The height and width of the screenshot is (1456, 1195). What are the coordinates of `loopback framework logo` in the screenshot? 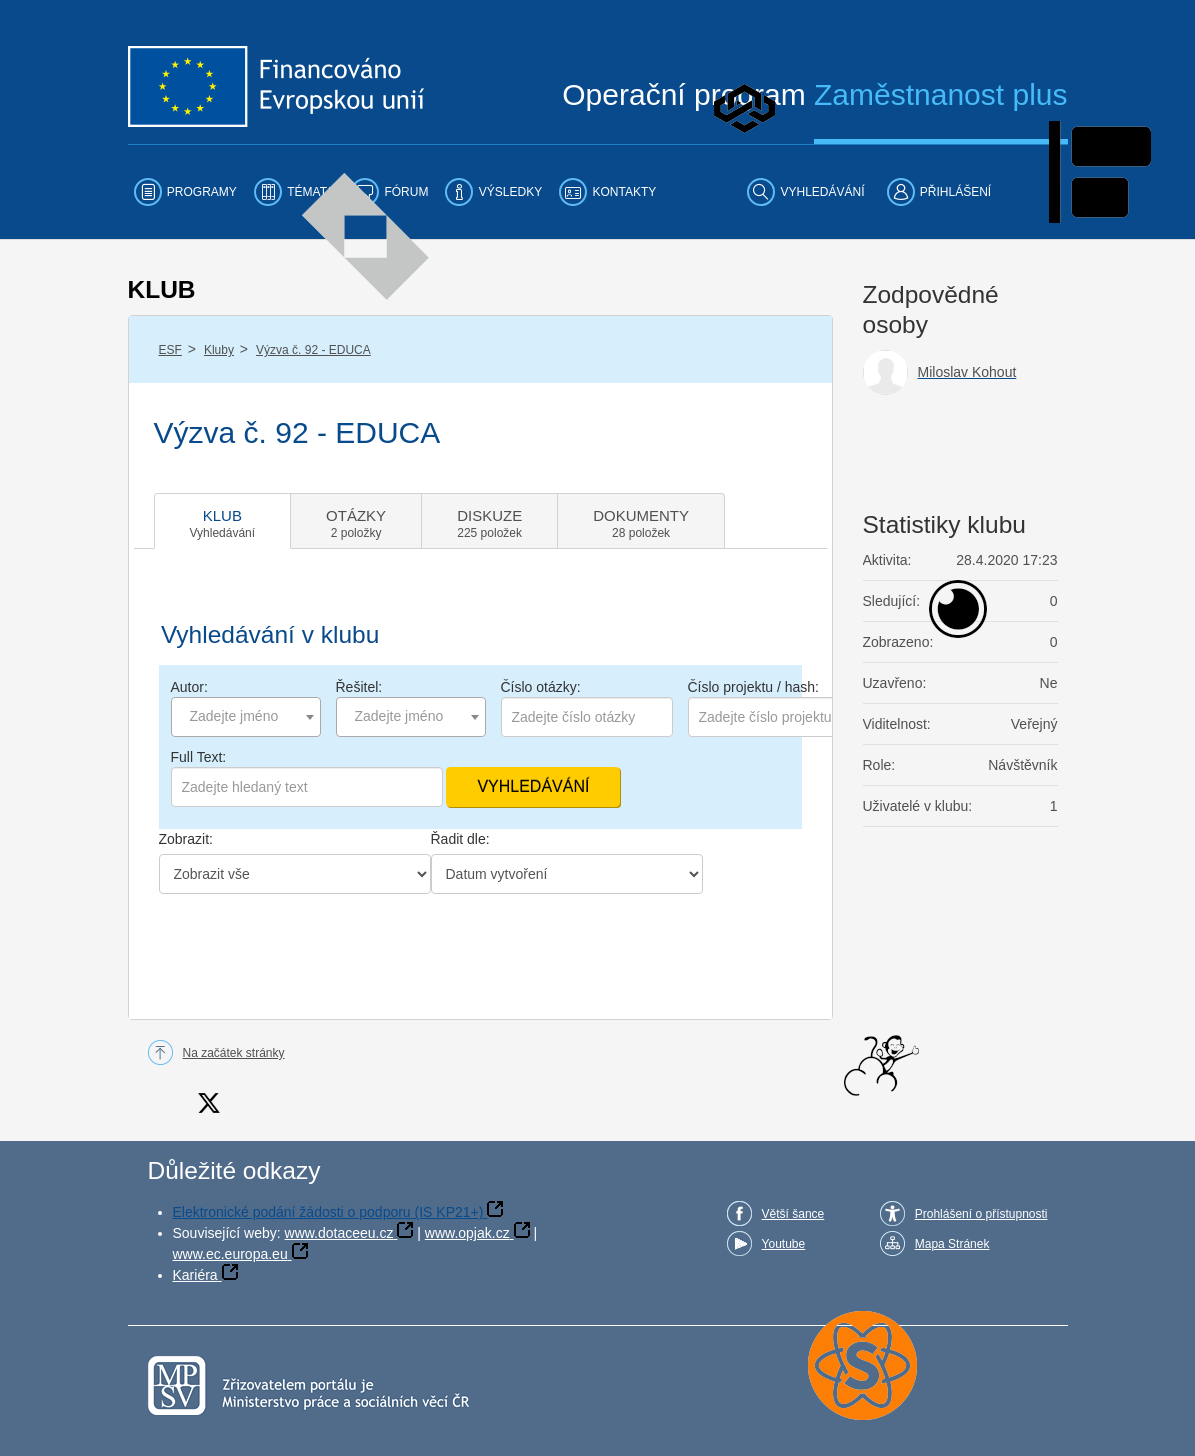 It's located at (744, 108).